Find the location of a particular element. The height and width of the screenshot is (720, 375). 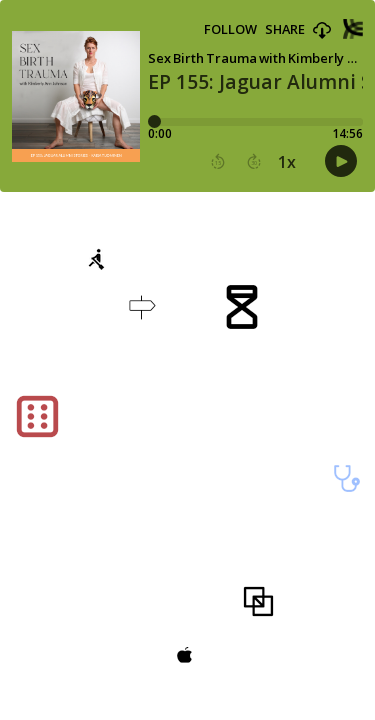

randomize or shuffle content is located at coordinates (37, 416).